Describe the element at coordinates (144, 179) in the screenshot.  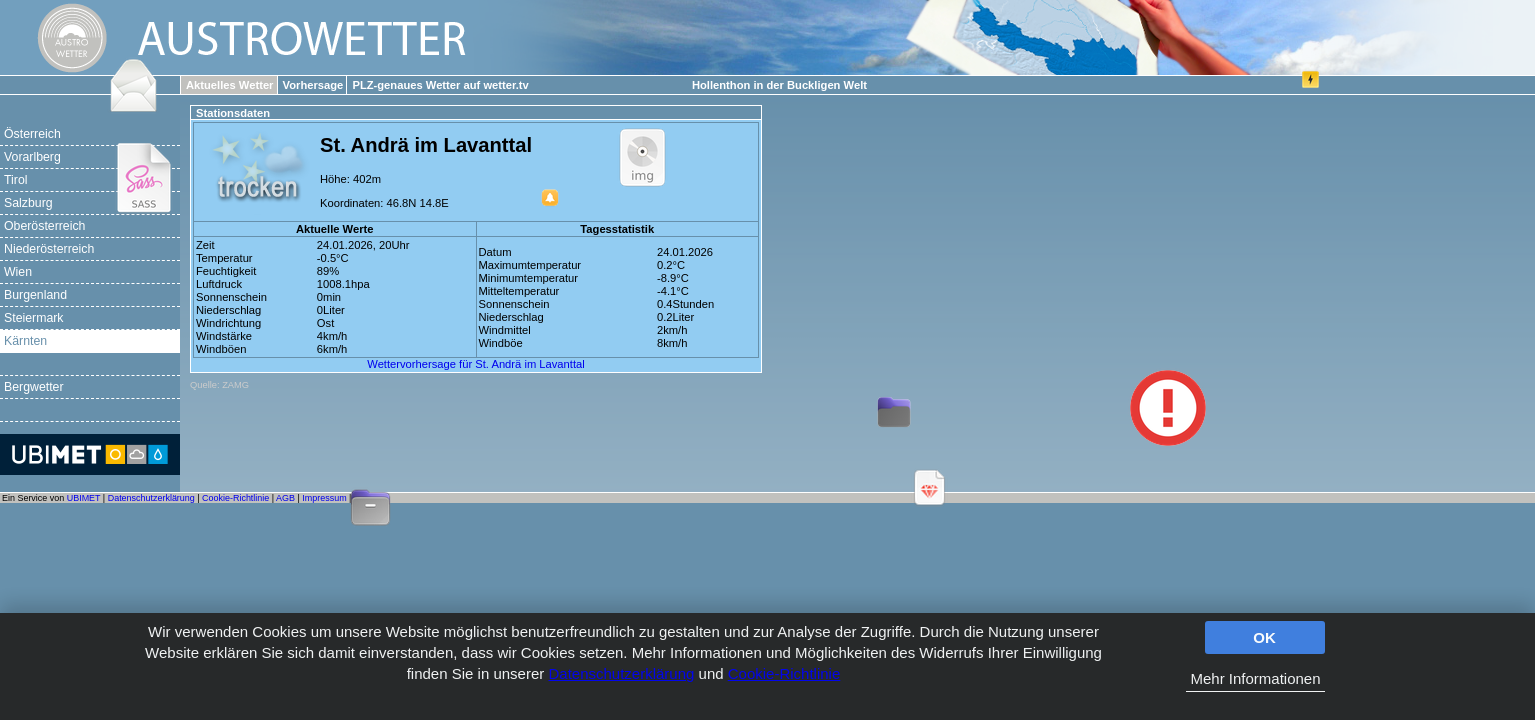
I see `sass stylesheet file` at that location.